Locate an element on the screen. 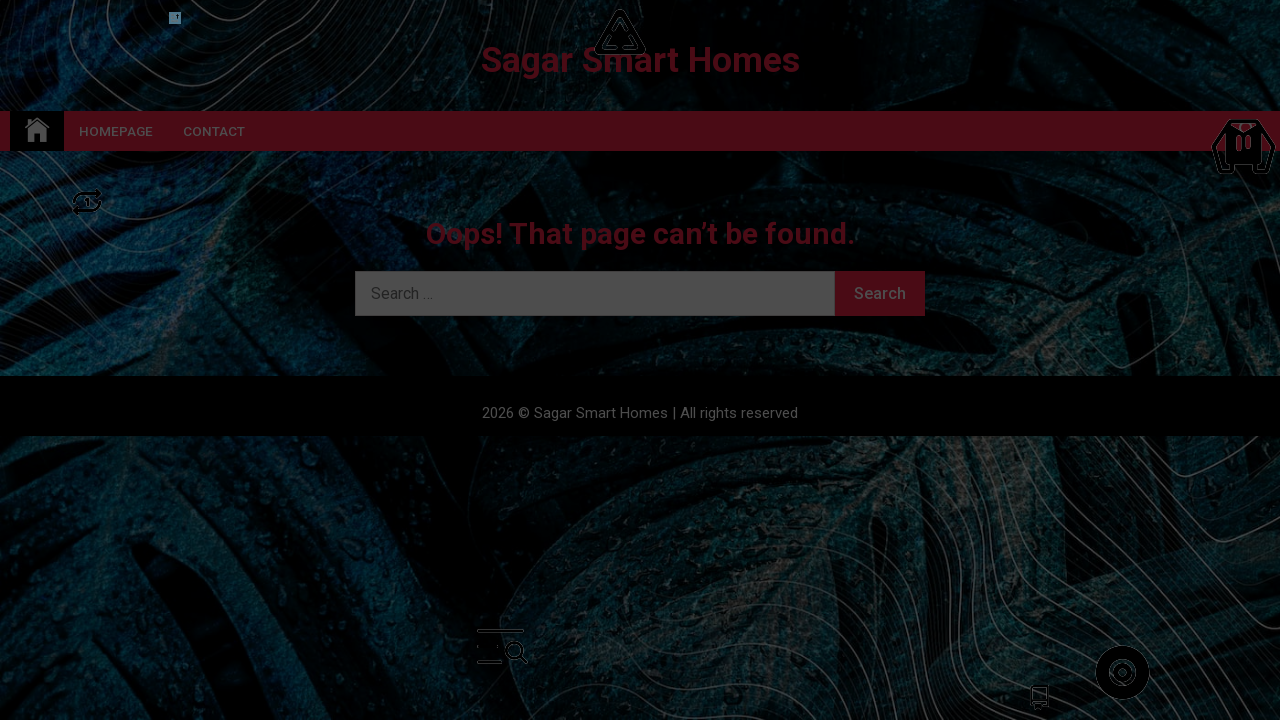  play or access music library is located at coordinates (1122, 672).